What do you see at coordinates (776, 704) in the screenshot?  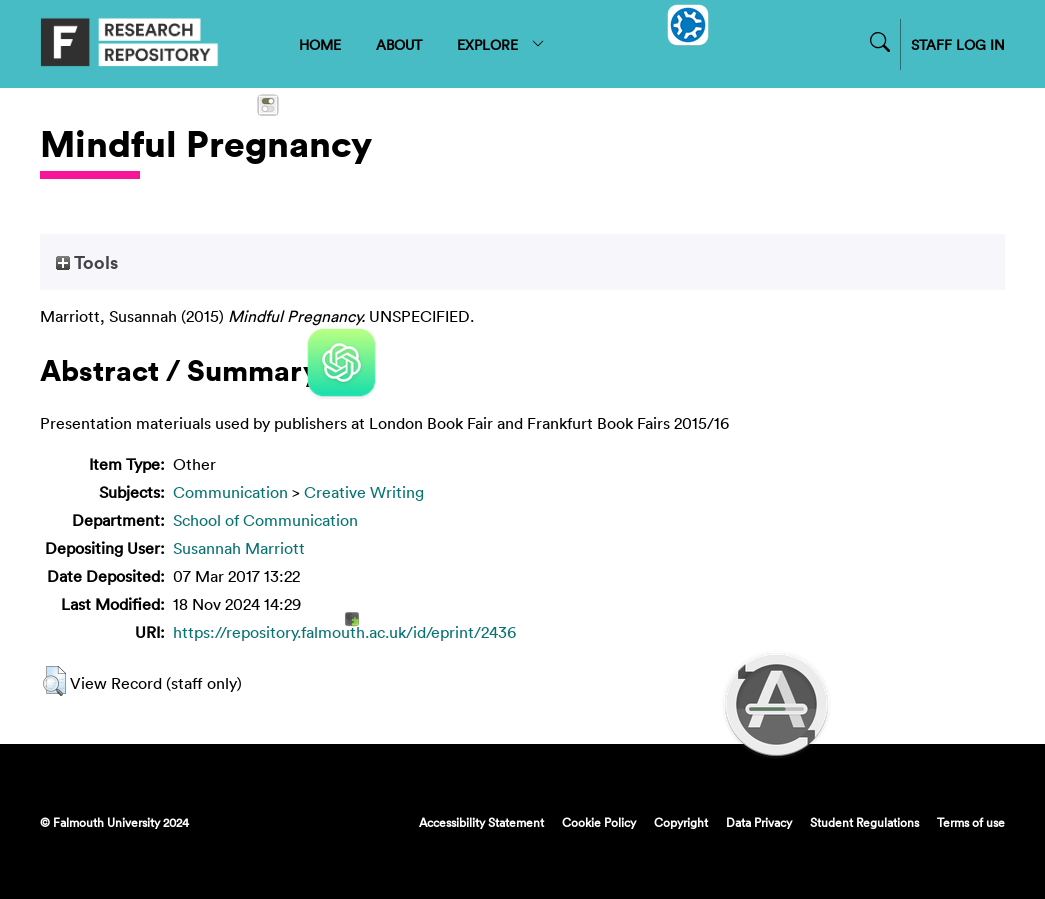 I see `open the software update manager` at bounding box center [776, 704].